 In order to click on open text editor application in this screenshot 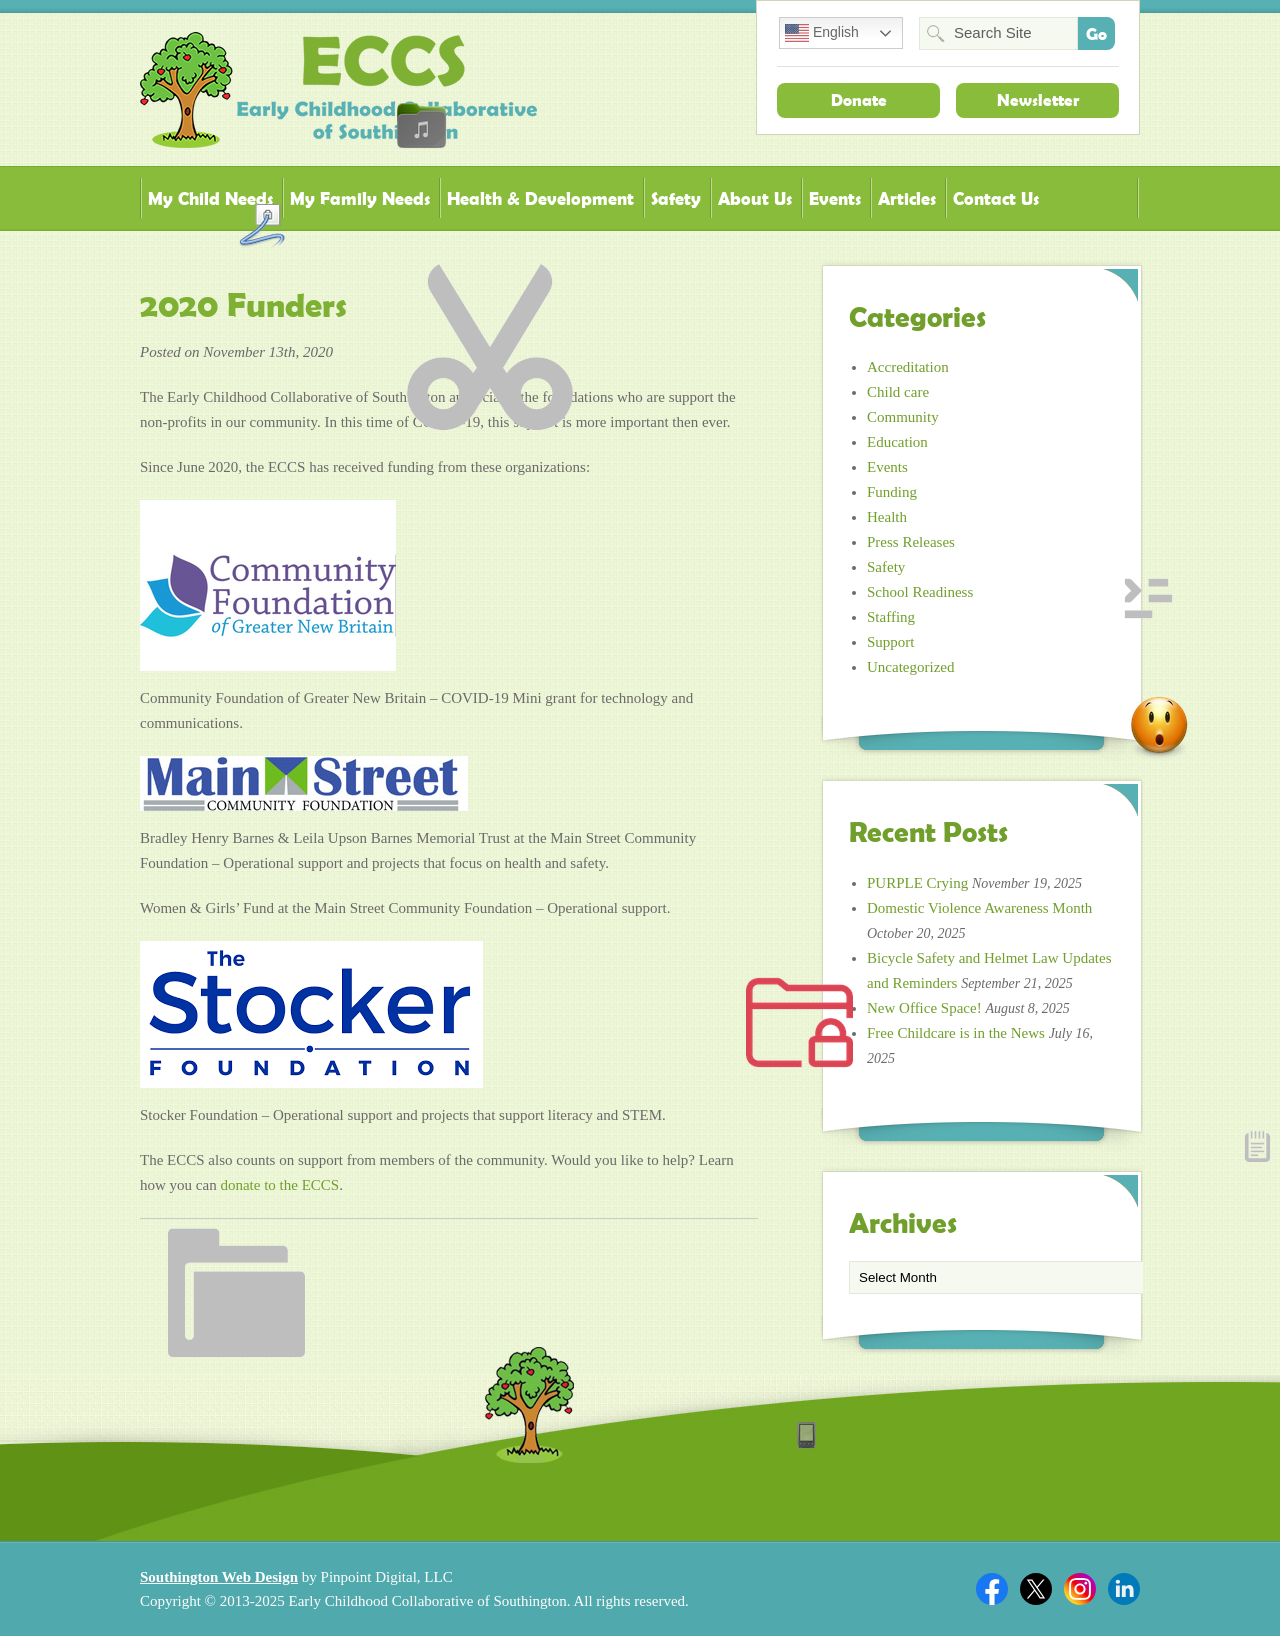, I will do `click(1256, 1146)`.